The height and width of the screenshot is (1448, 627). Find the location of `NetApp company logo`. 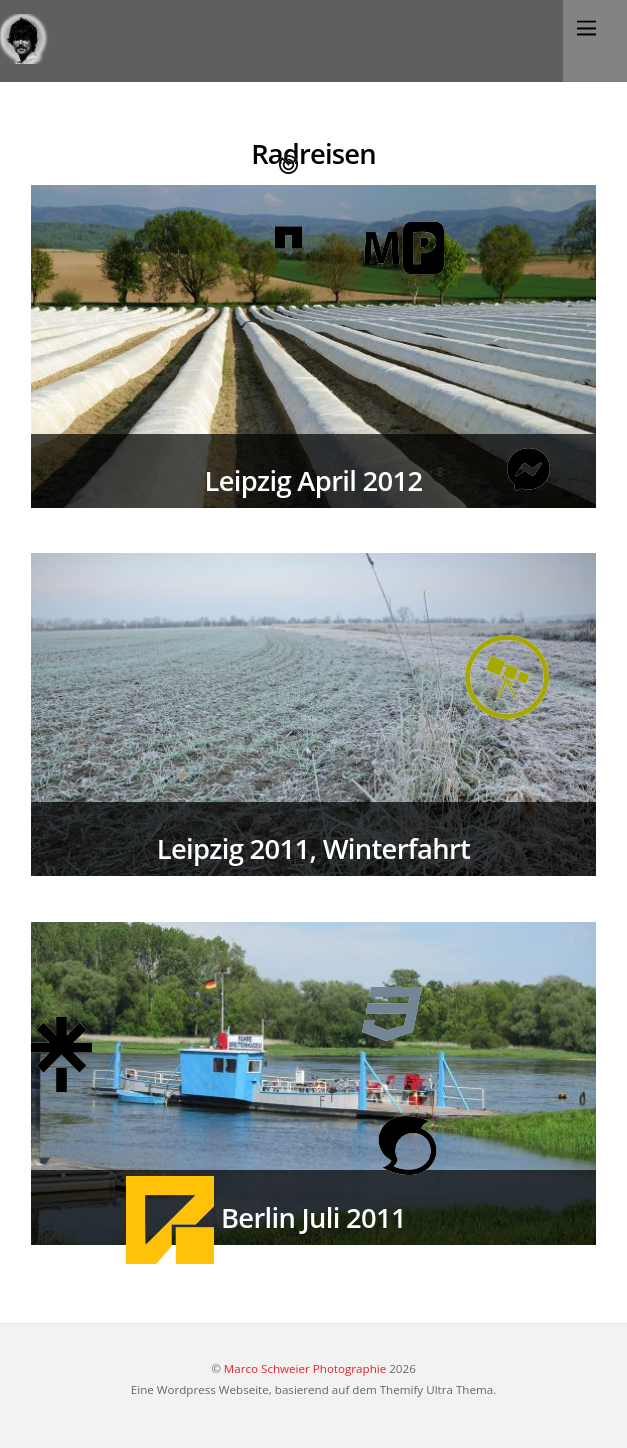

NetApp company logo is located at coordinates (288, 237).